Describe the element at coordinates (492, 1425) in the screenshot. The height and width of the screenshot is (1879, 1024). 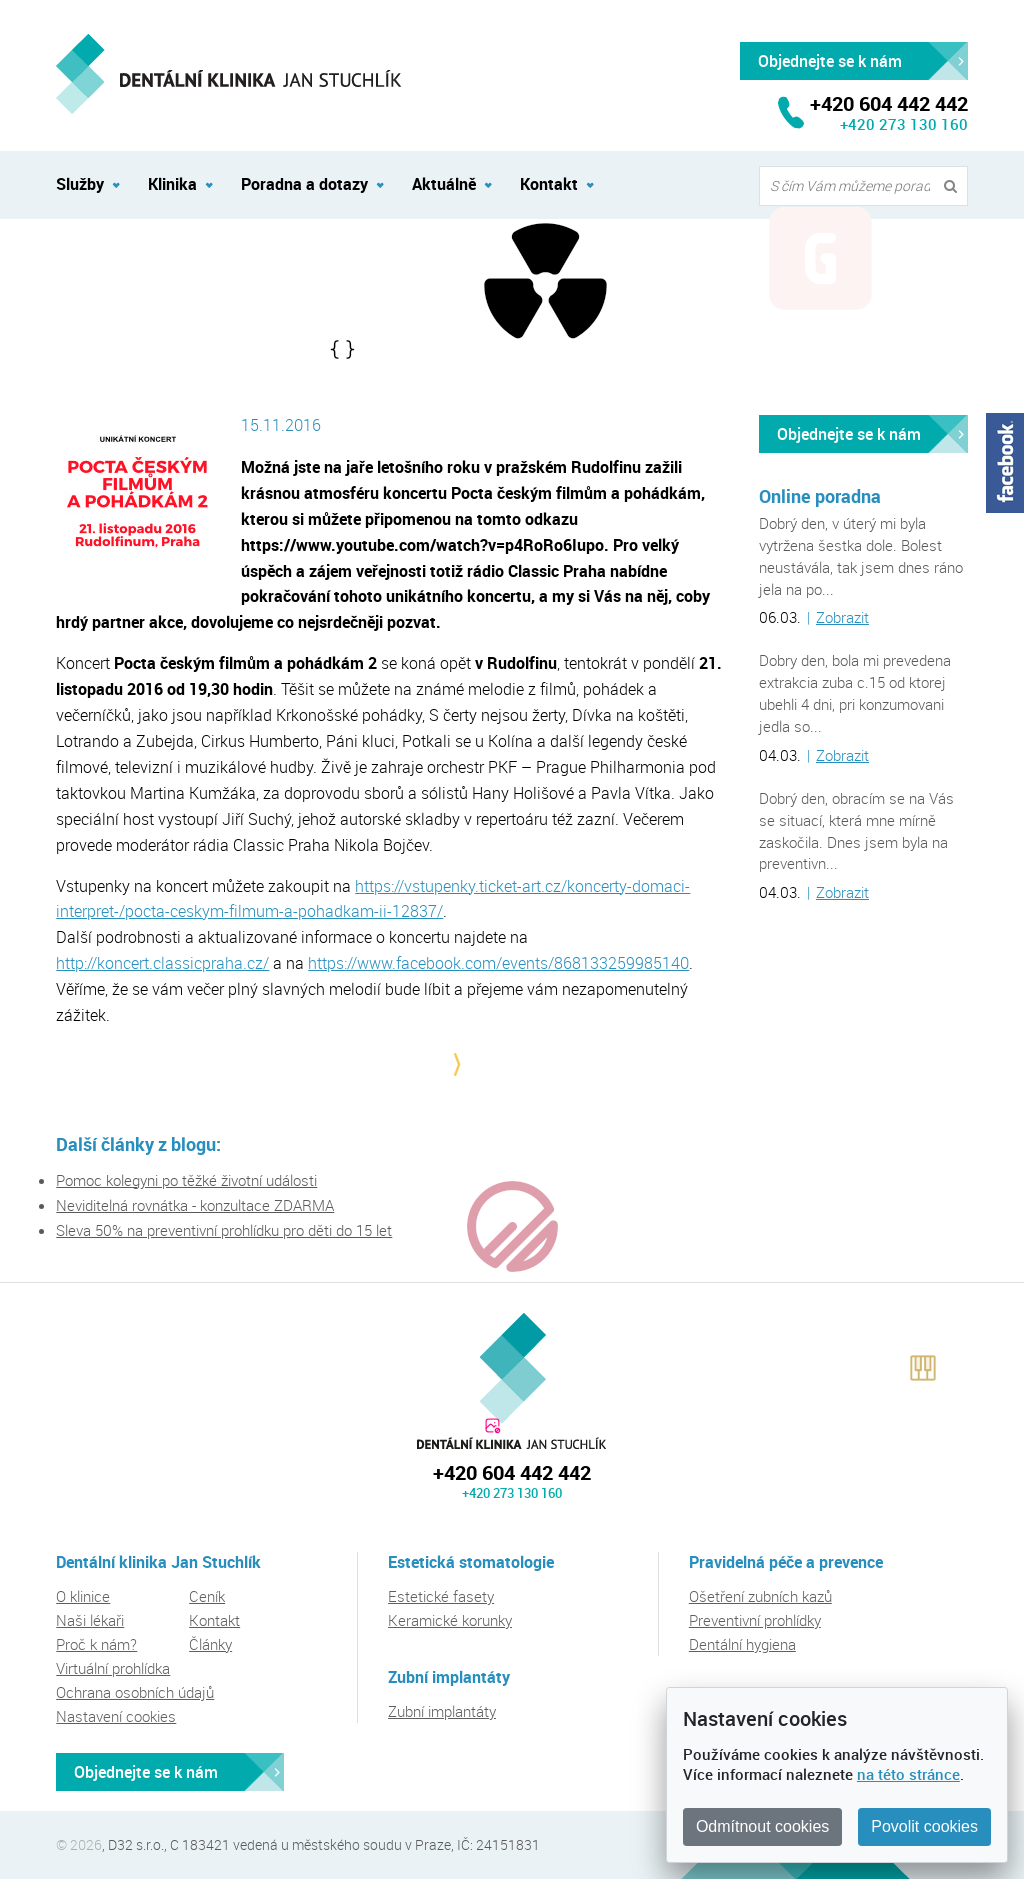
I see `cancel image upload` at that location.